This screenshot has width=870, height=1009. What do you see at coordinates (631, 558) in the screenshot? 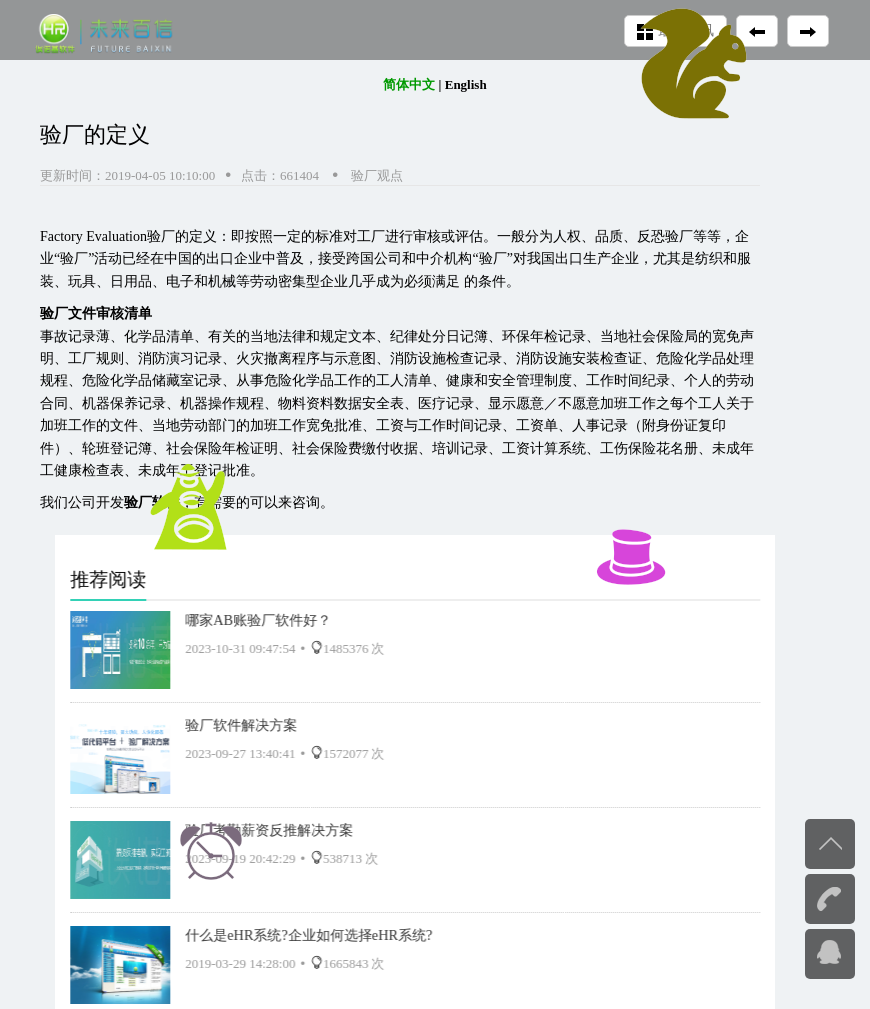
I see `select a magician or performer character class` at bounding box center [631, 558].